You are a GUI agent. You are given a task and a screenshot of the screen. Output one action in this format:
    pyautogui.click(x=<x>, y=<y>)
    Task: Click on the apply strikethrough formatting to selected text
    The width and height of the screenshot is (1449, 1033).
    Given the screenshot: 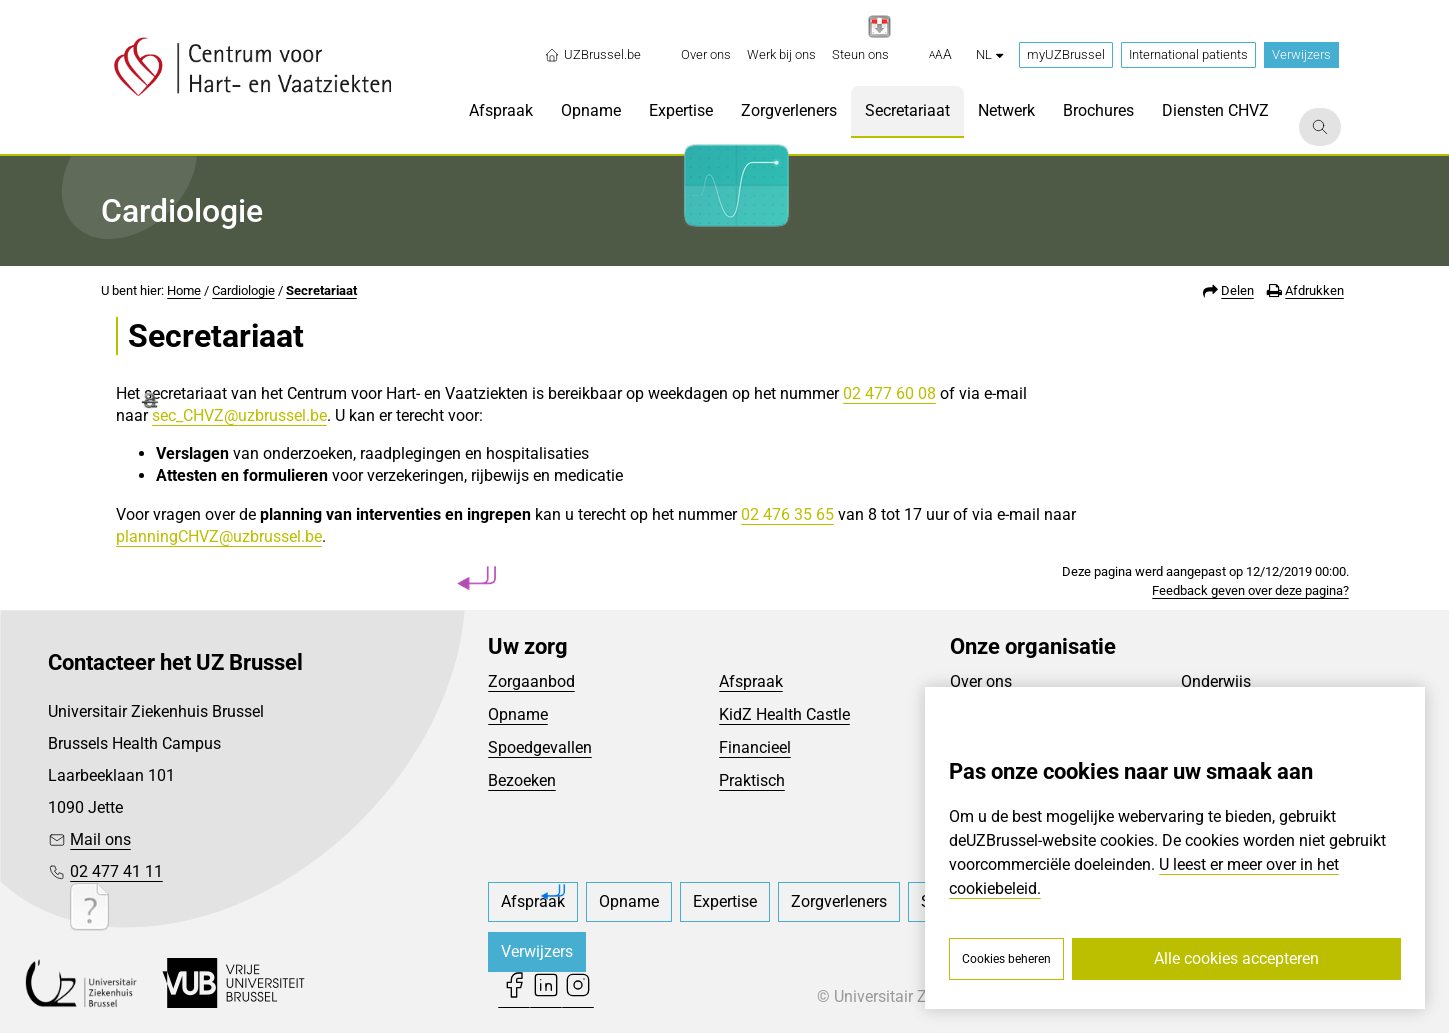 What is the action you would take?
    pyautogui.click(x=150, y=400)
    